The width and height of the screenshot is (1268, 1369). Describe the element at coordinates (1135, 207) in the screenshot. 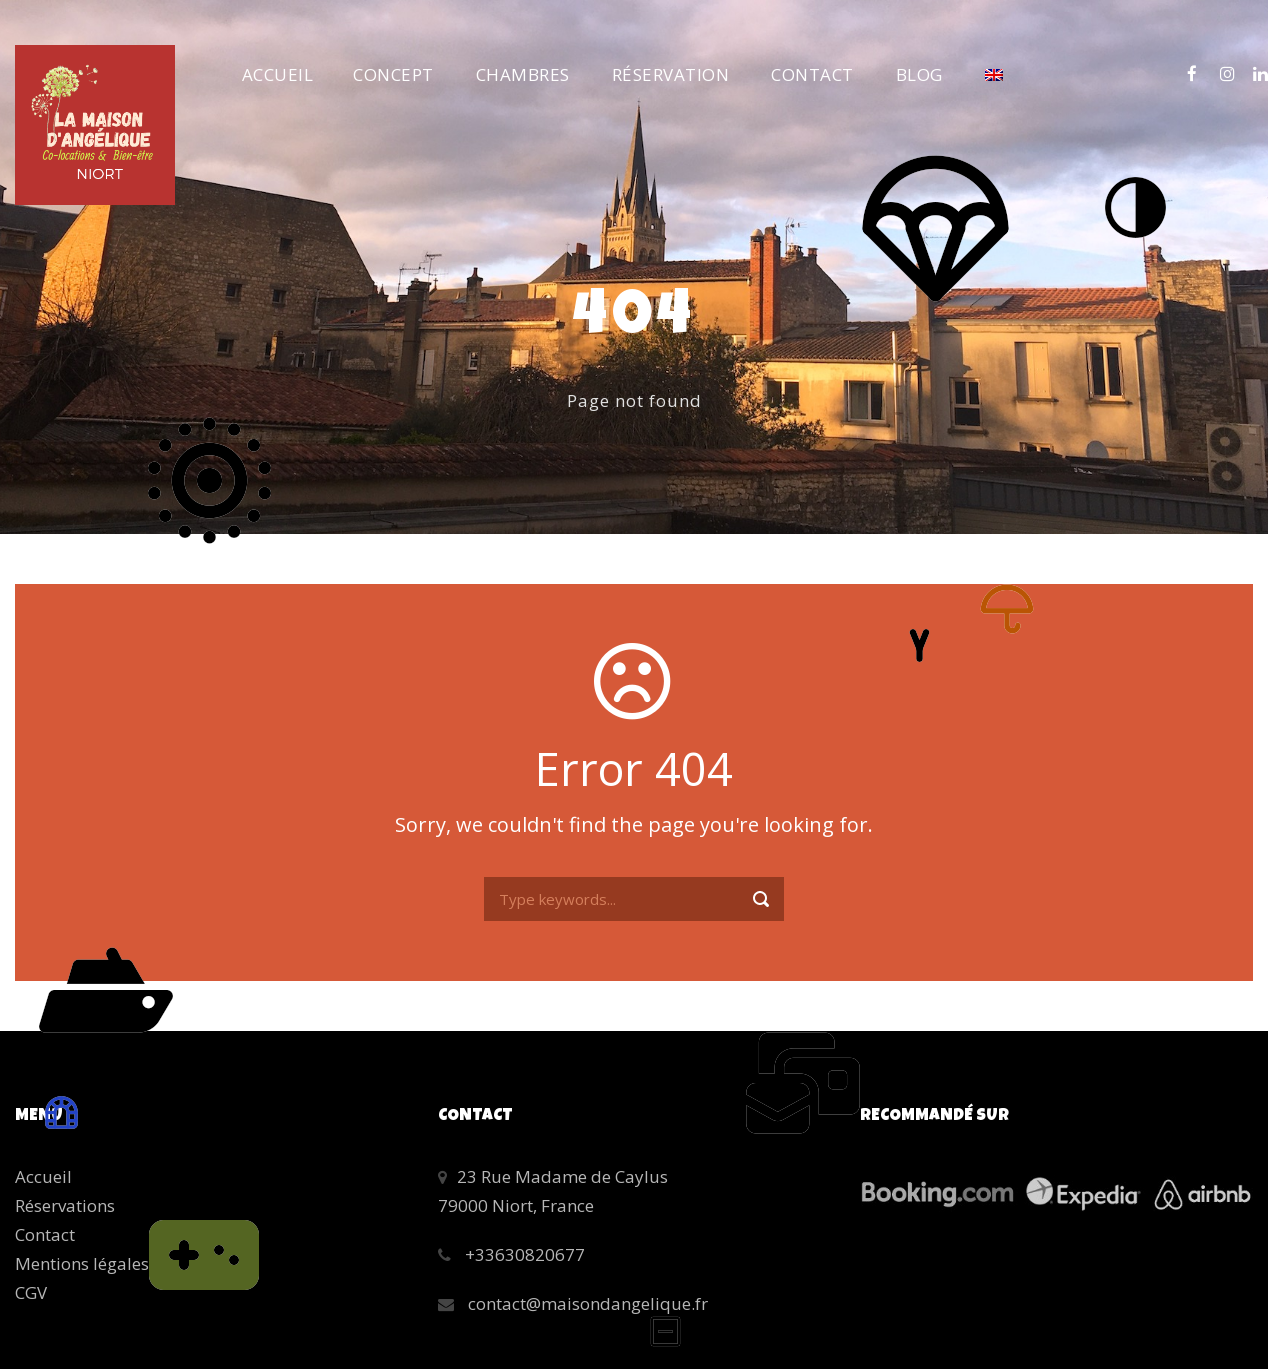

I see `adjust screen brightness` at that location.